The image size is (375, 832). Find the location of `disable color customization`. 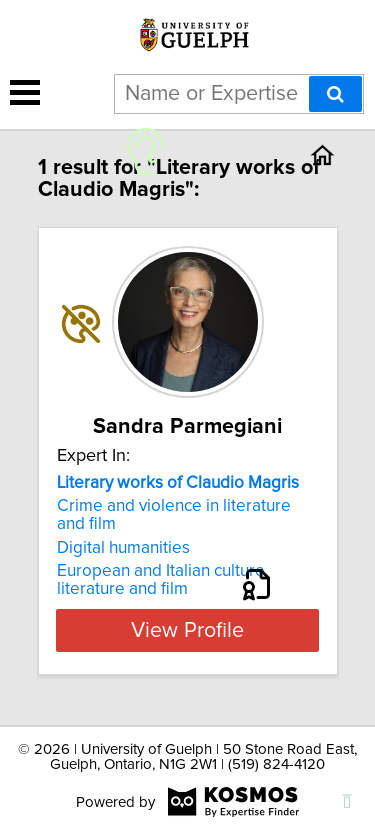

disable color customization is located at coordinates (81, 324).